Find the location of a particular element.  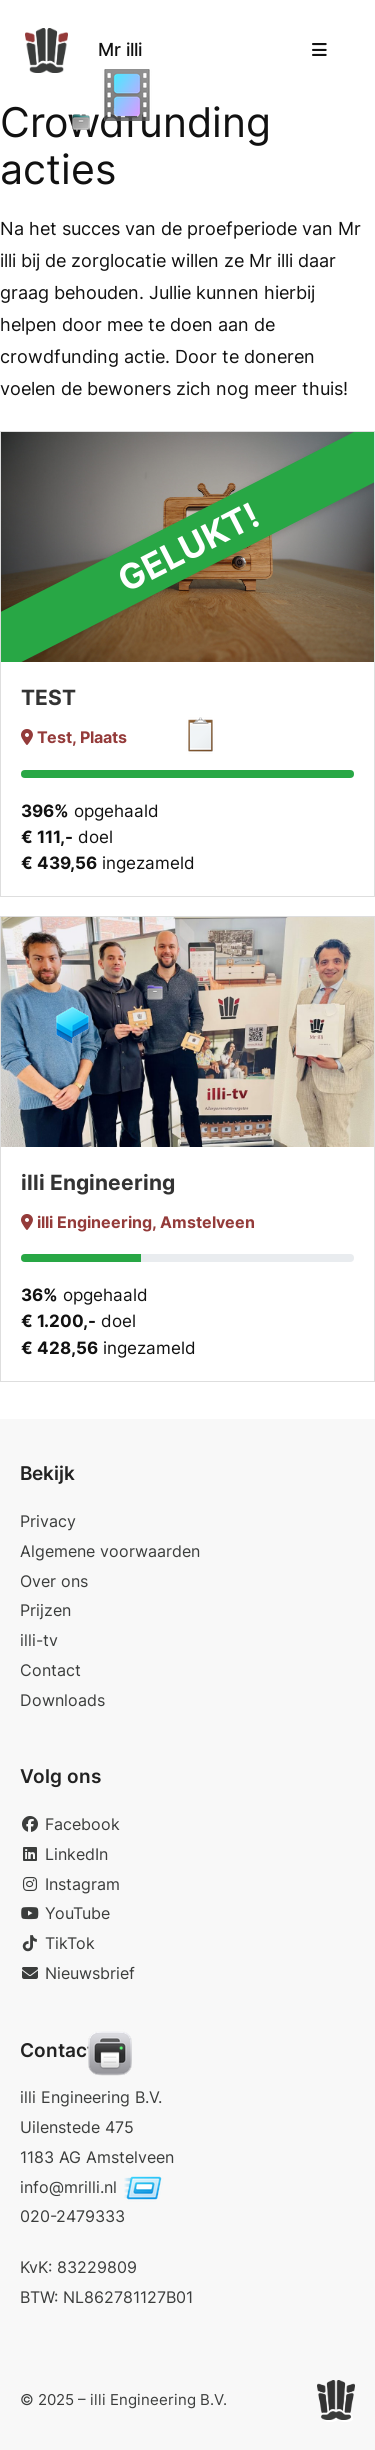

open file manager application is located at coordinates (155, 992).